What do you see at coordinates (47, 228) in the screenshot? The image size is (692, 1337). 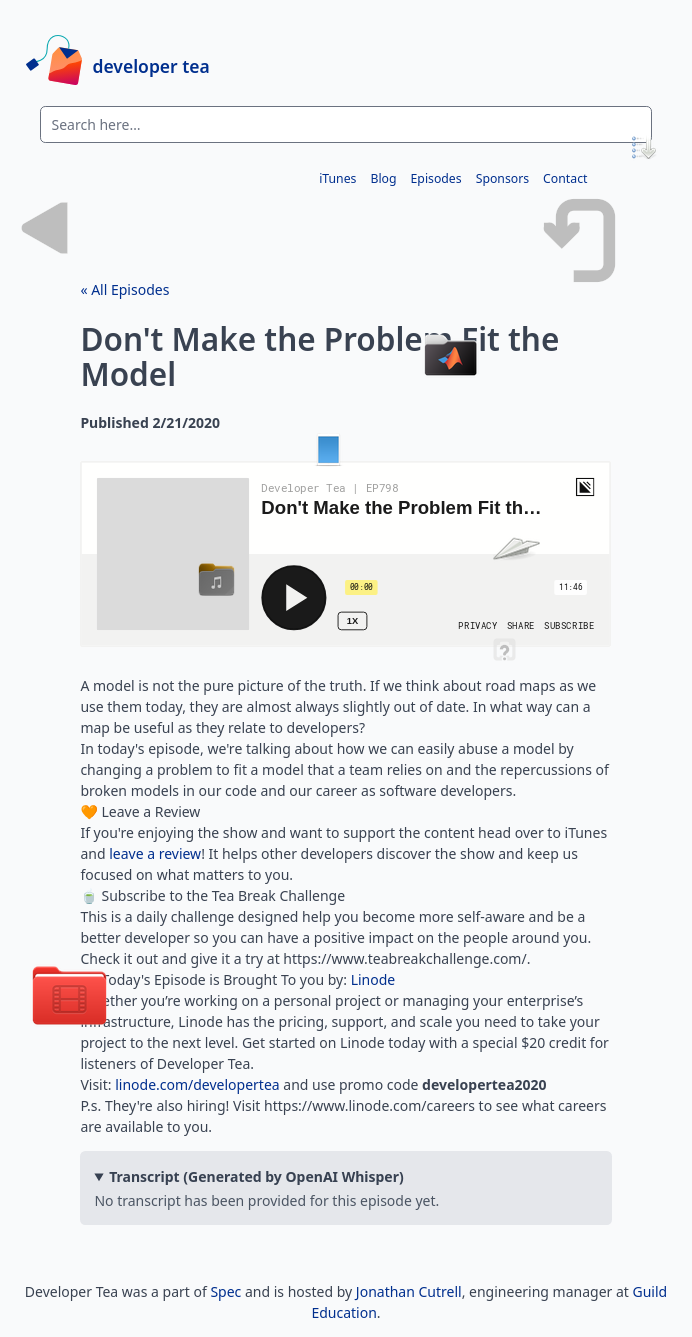 I see `play media in right-to-left interface` at bounding box center [47, 228].